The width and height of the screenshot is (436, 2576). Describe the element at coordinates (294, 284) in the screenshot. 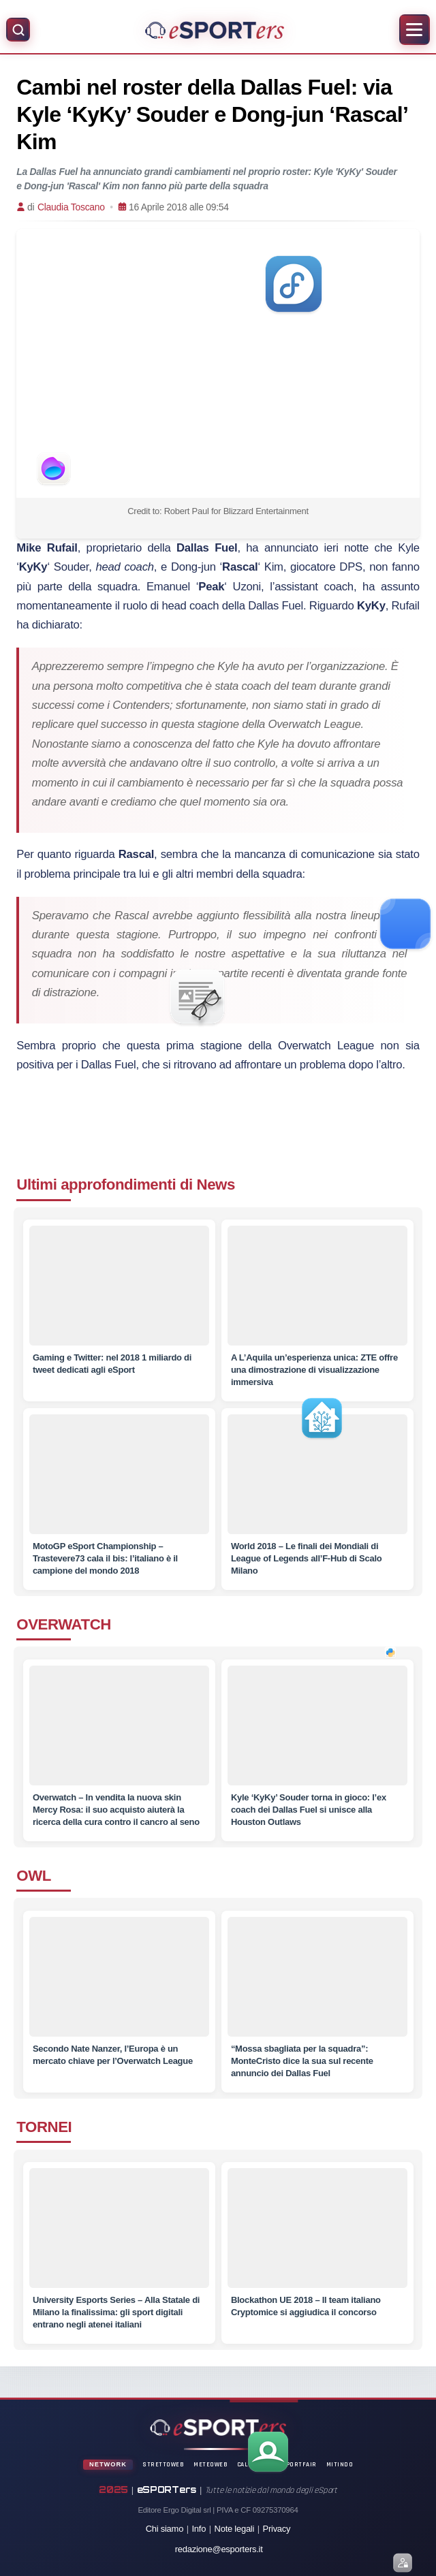

I see `open the fedora linux application` at that location.